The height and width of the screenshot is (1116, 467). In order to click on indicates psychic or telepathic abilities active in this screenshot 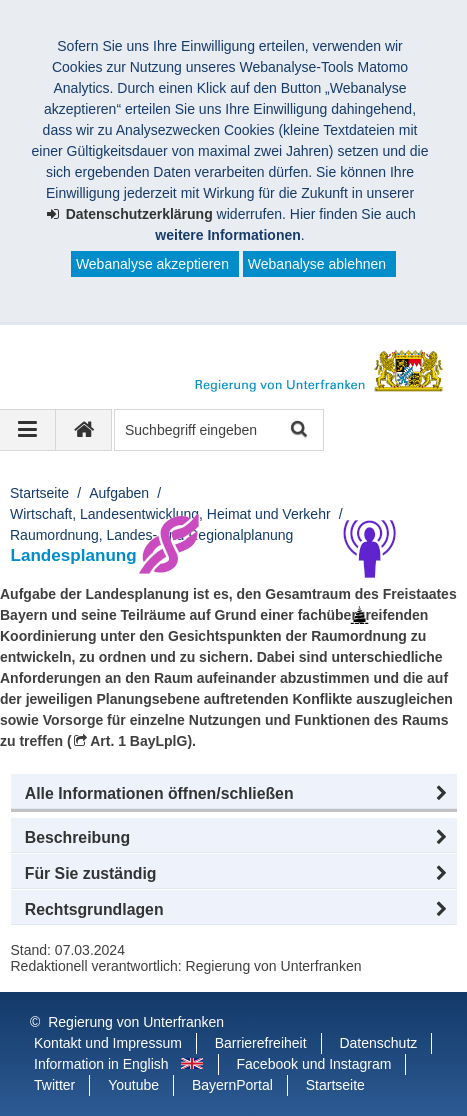, I will do `click(370, 549)`.